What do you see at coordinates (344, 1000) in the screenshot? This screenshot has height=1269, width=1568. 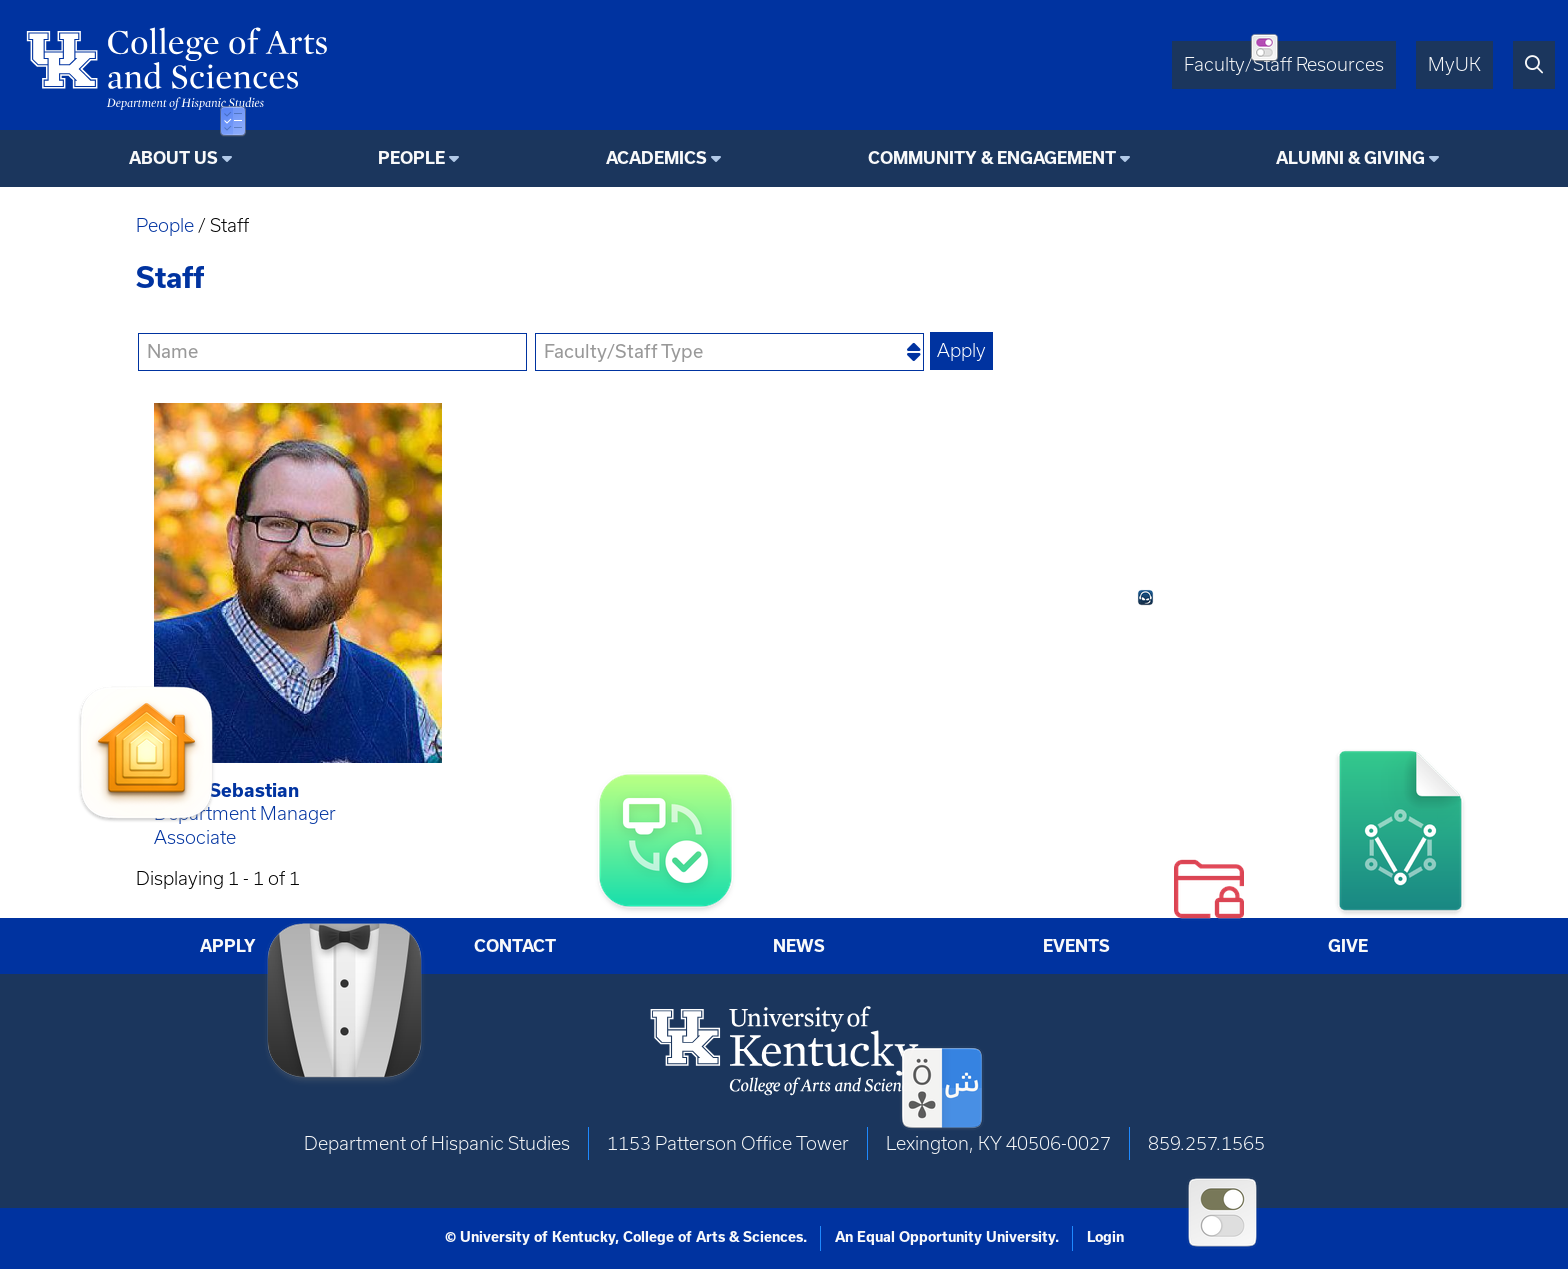 I see `open theme configuration settings` at bounding box center [344, 1000].